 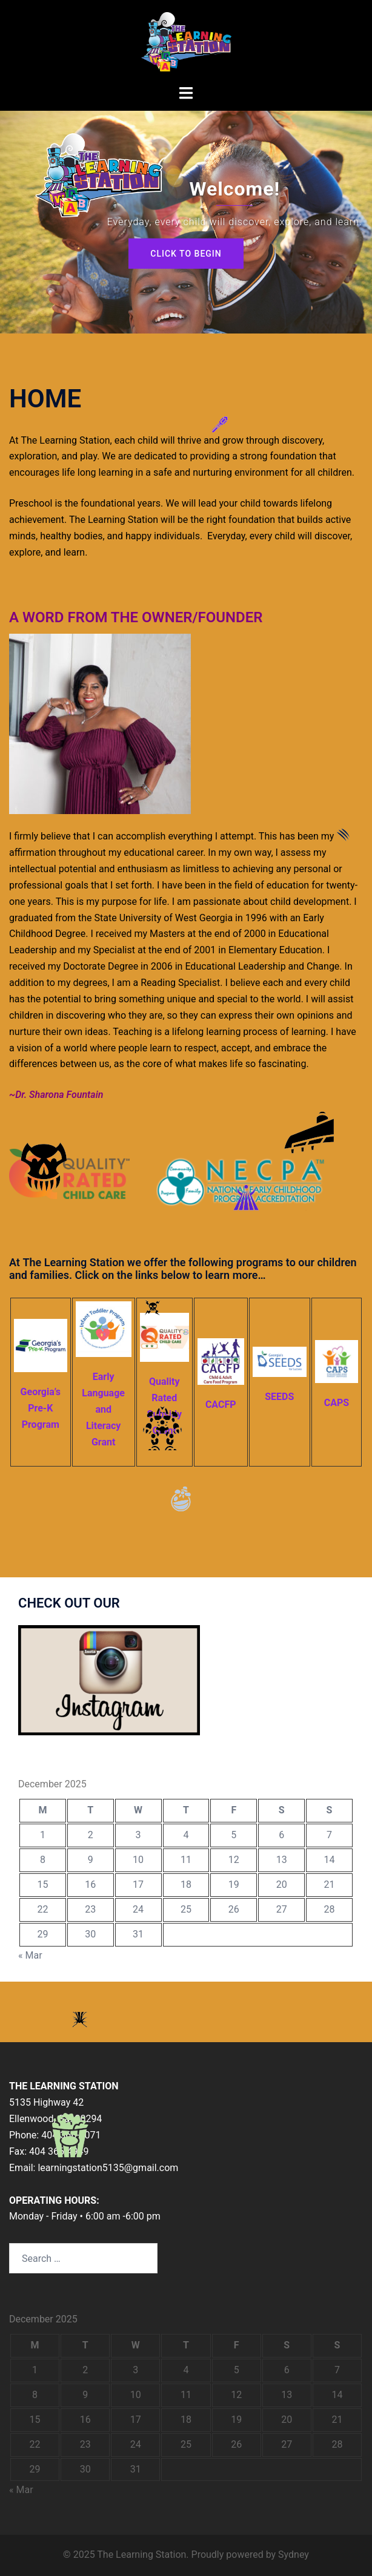 What do you see at coordinates (343, 835) in the screenshot?
I see `indicates damage or attack action in a game` at bounding box center [343, 835].